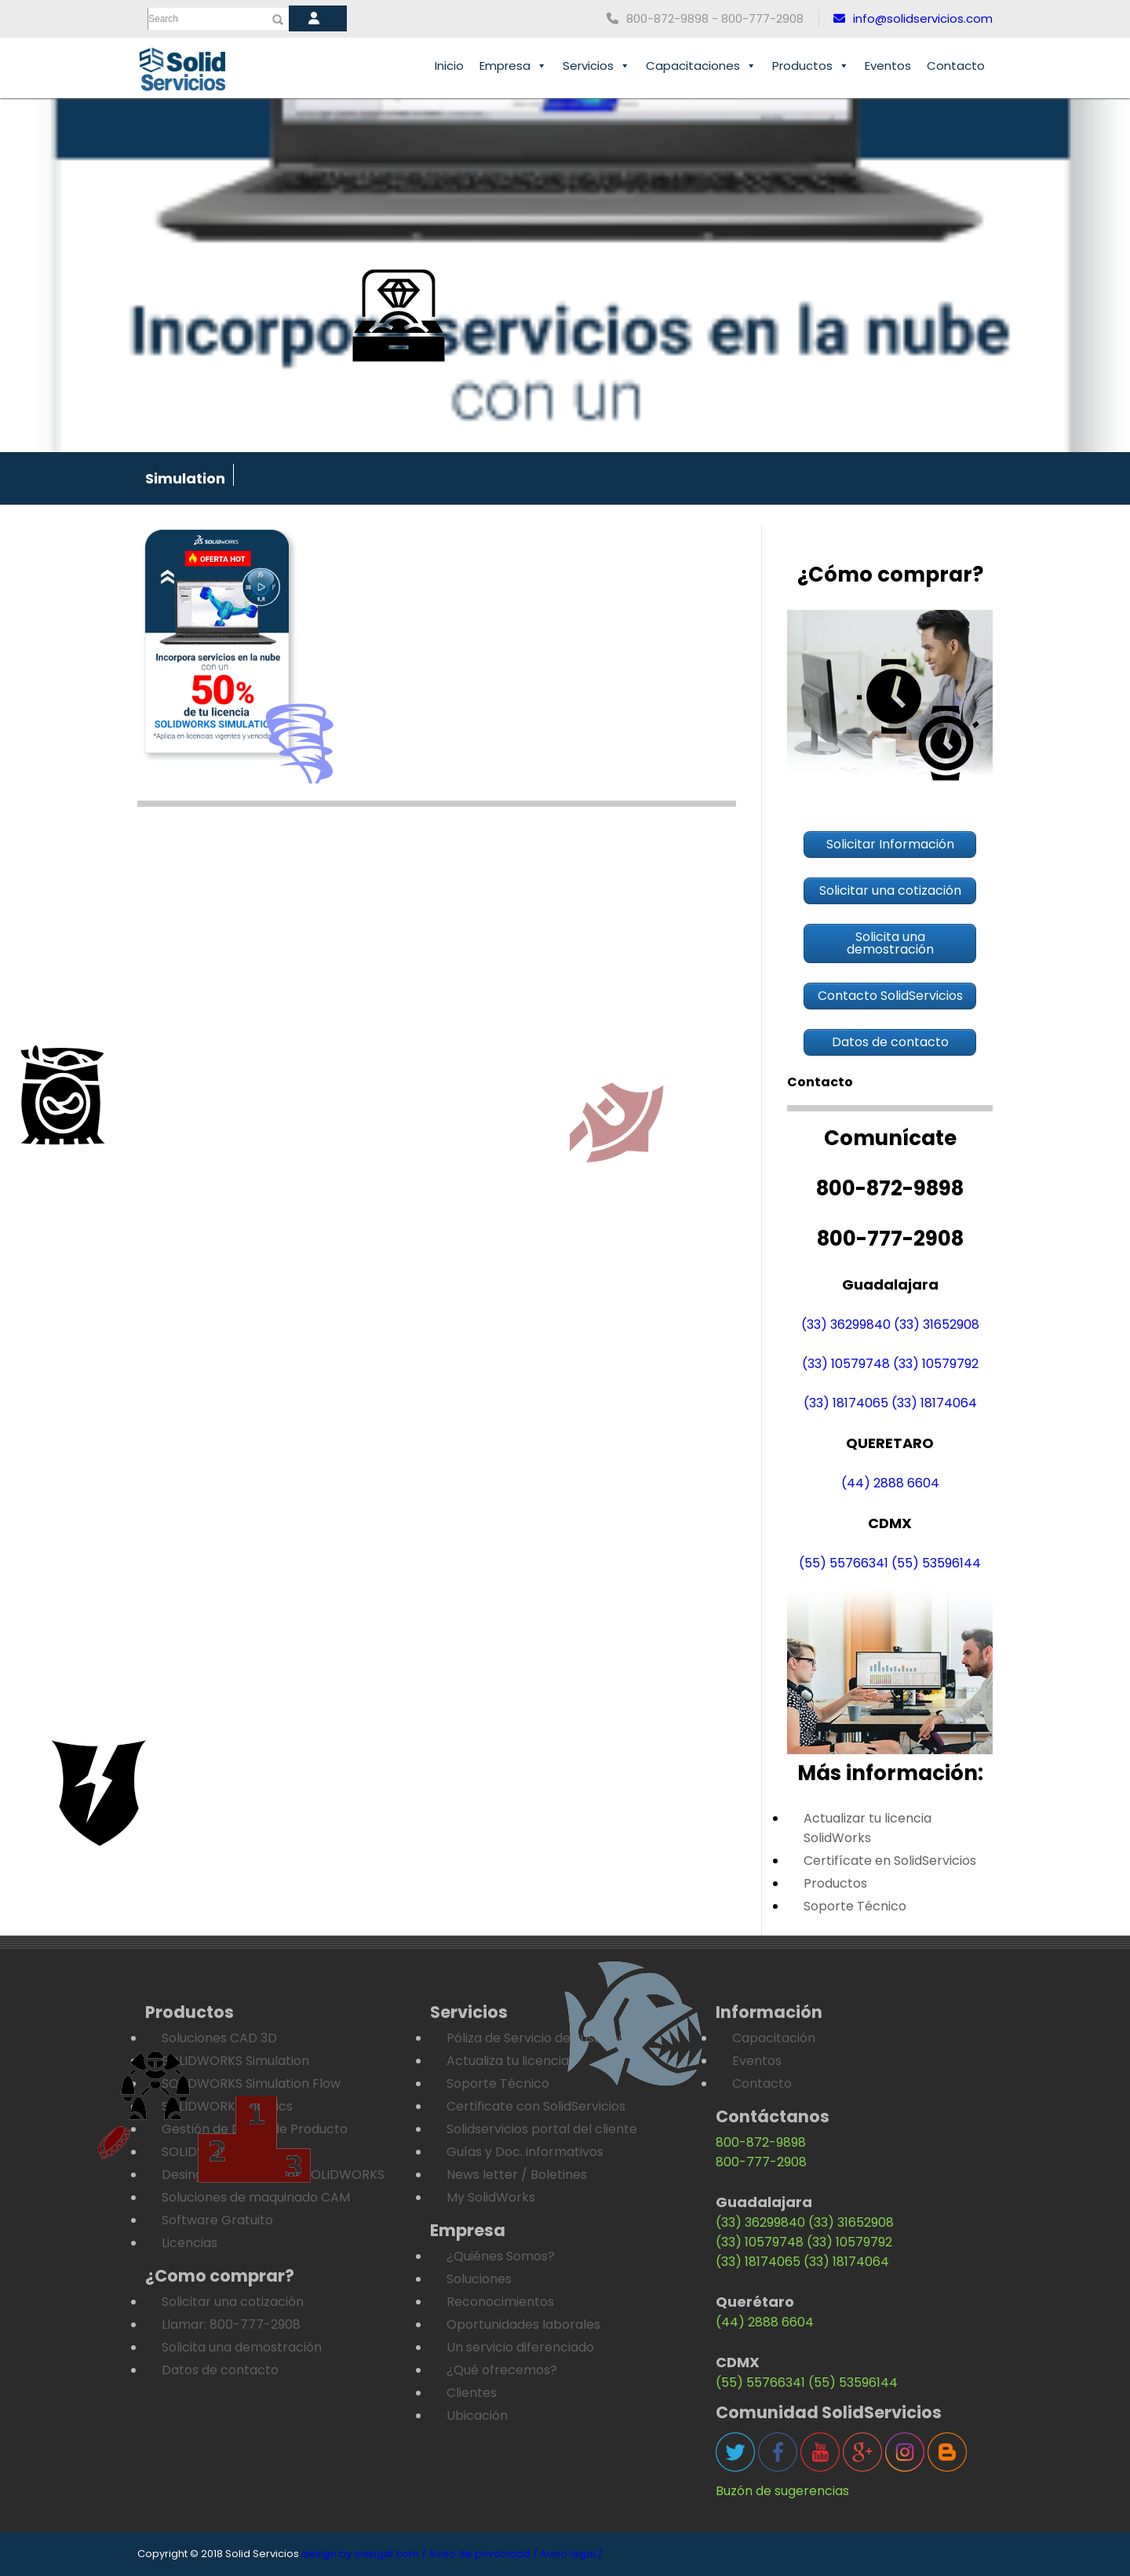 The height and width of the screenshot is (2576, 1130). What do you see at coordinates (254, 2126) in the screenshot?
I see `view leaderboard rankings` at bounding box center [254, 2126].